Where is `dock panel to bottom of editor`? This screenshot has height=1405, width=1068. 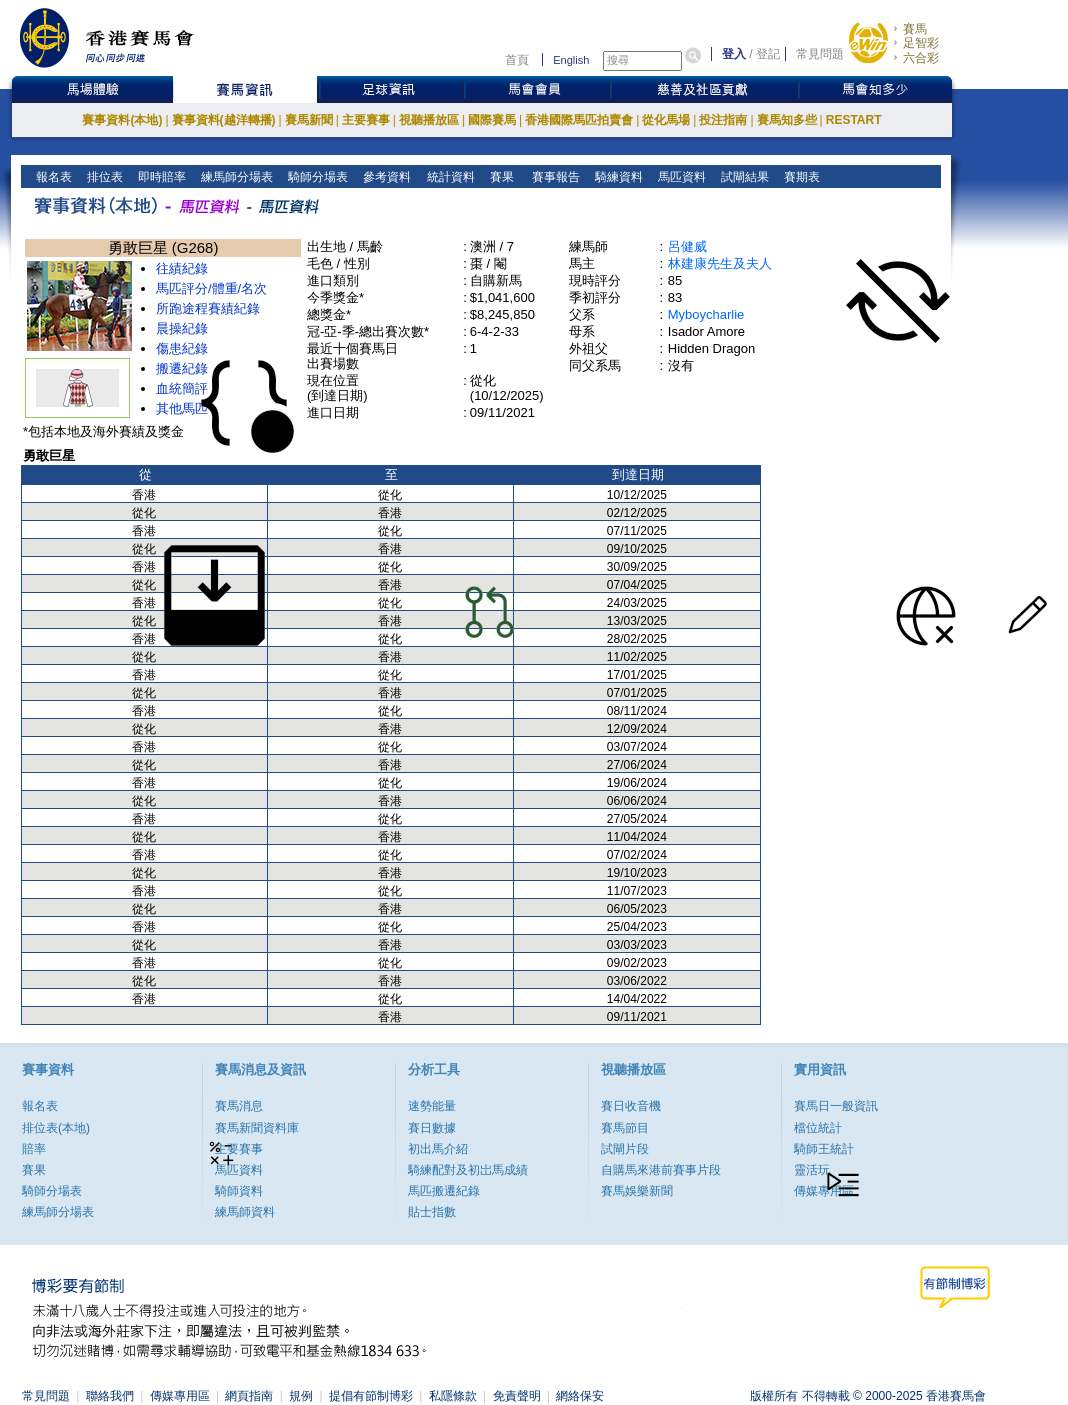
dock panel to bottom of editor is located at coordinates (214, 595).